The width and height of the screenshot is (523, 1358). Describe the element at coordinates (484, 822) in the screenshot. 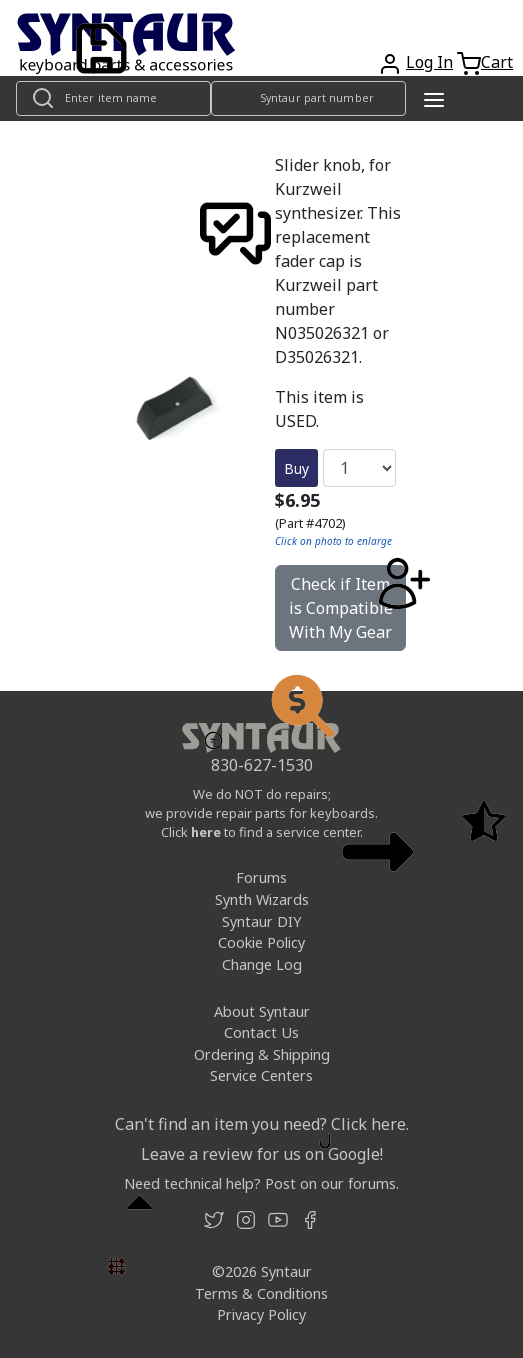

I see `indicates a partial or half-star rating` at that location.